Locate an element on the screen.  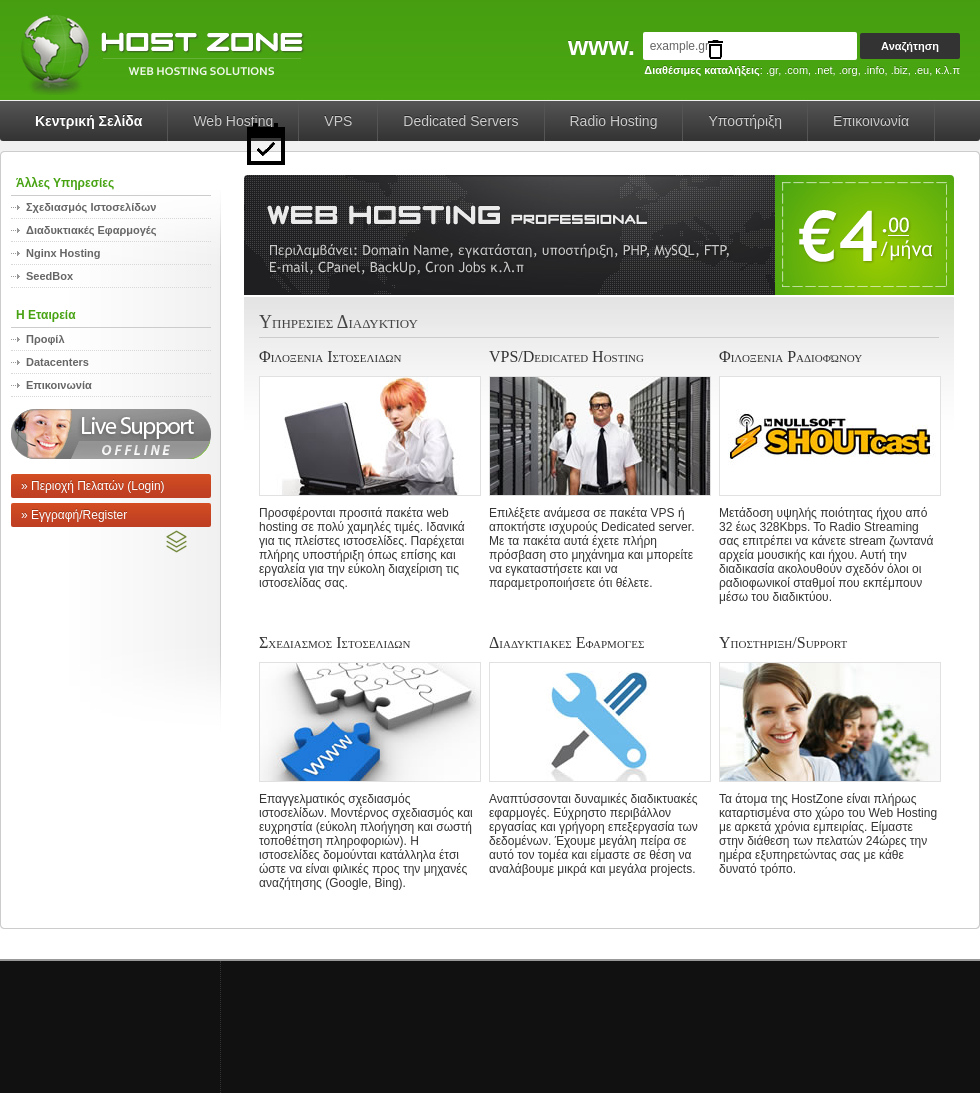
delete selected item is located at coordinates (715, 49).